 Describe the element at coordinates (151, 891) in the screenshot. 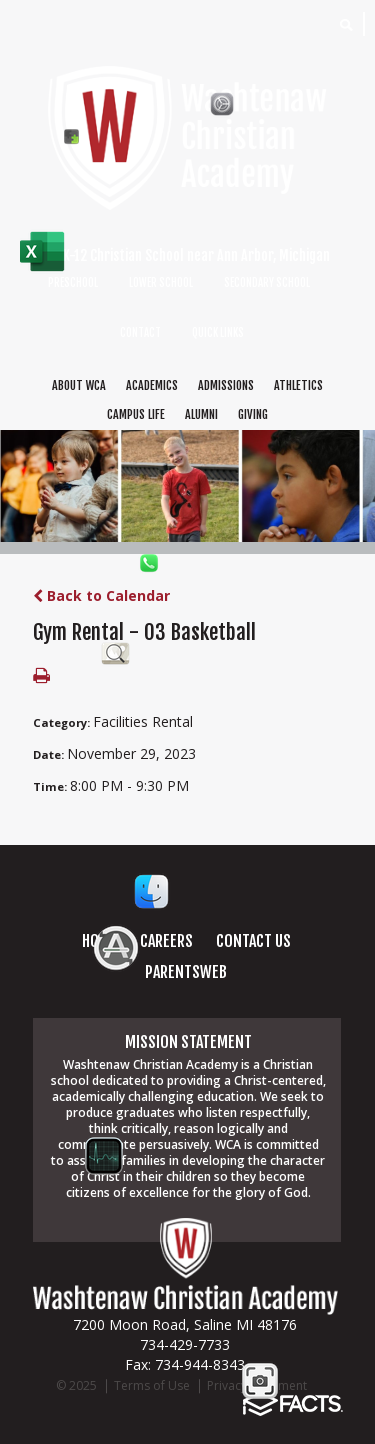

I see `open Finder to browse files and folders` at that location.